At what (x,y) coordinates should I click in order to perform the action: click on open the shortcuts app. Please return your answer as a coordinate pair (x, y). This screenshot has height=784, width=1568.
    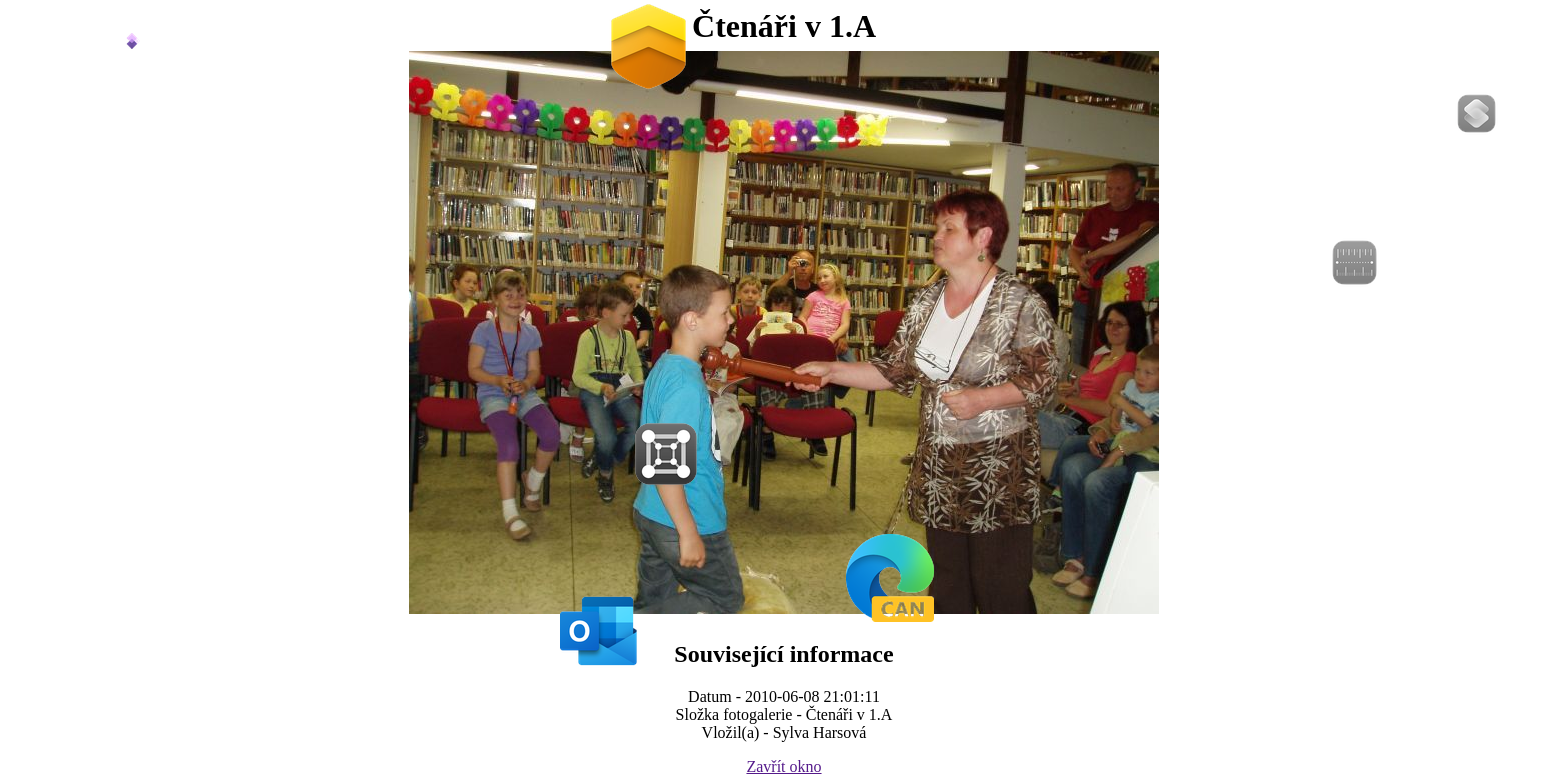
    Looking at the image, I should click on (1476, 113).